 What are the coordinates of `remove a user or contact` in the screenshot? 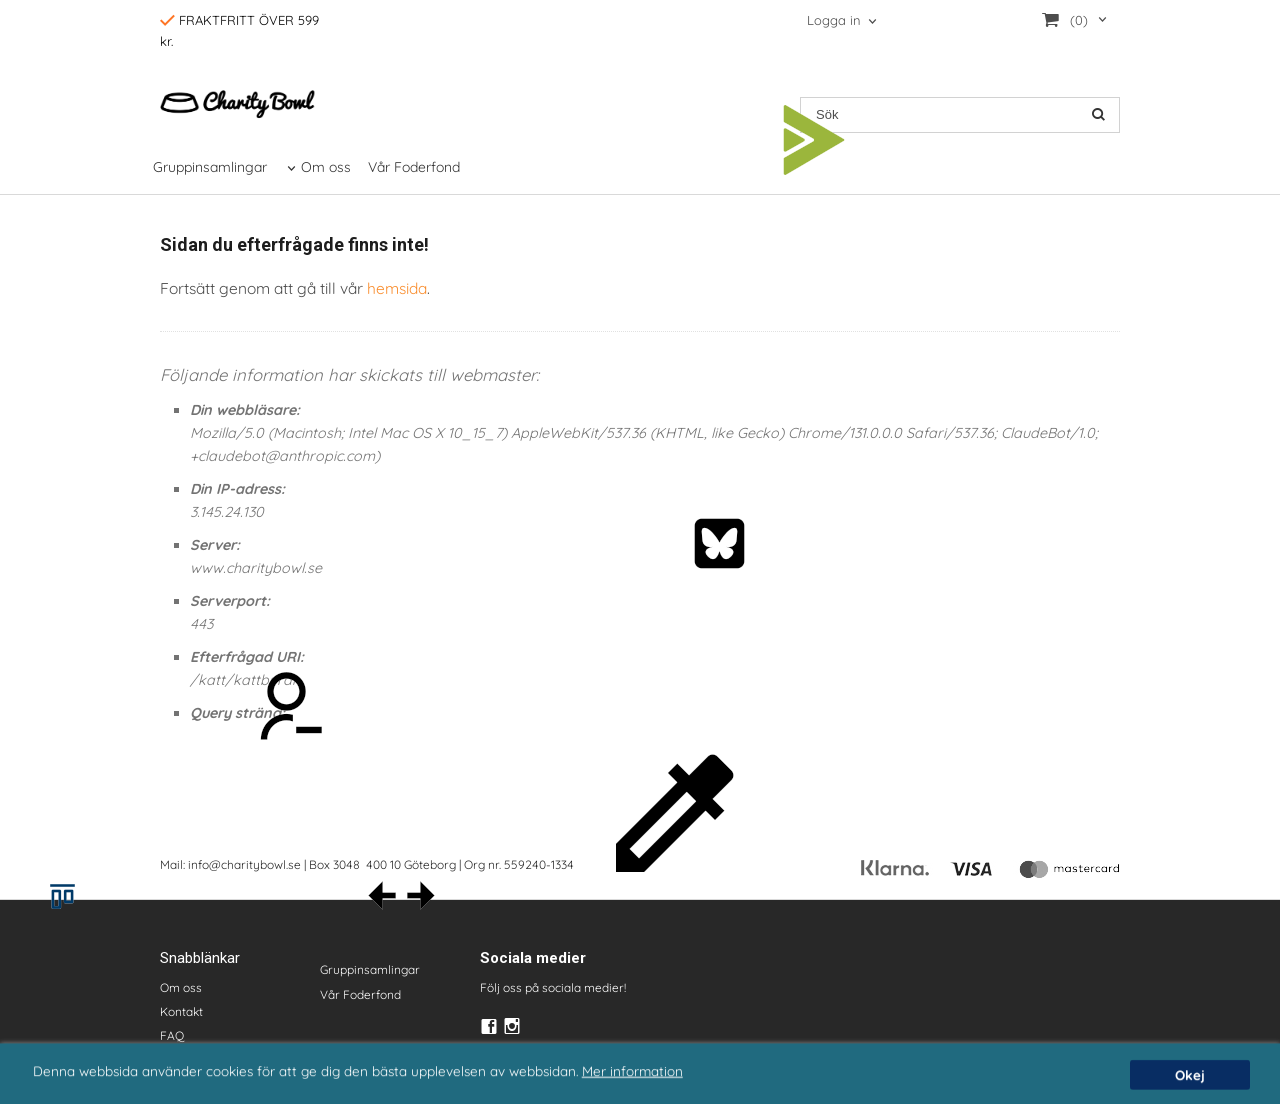 It's located at (286, 707).